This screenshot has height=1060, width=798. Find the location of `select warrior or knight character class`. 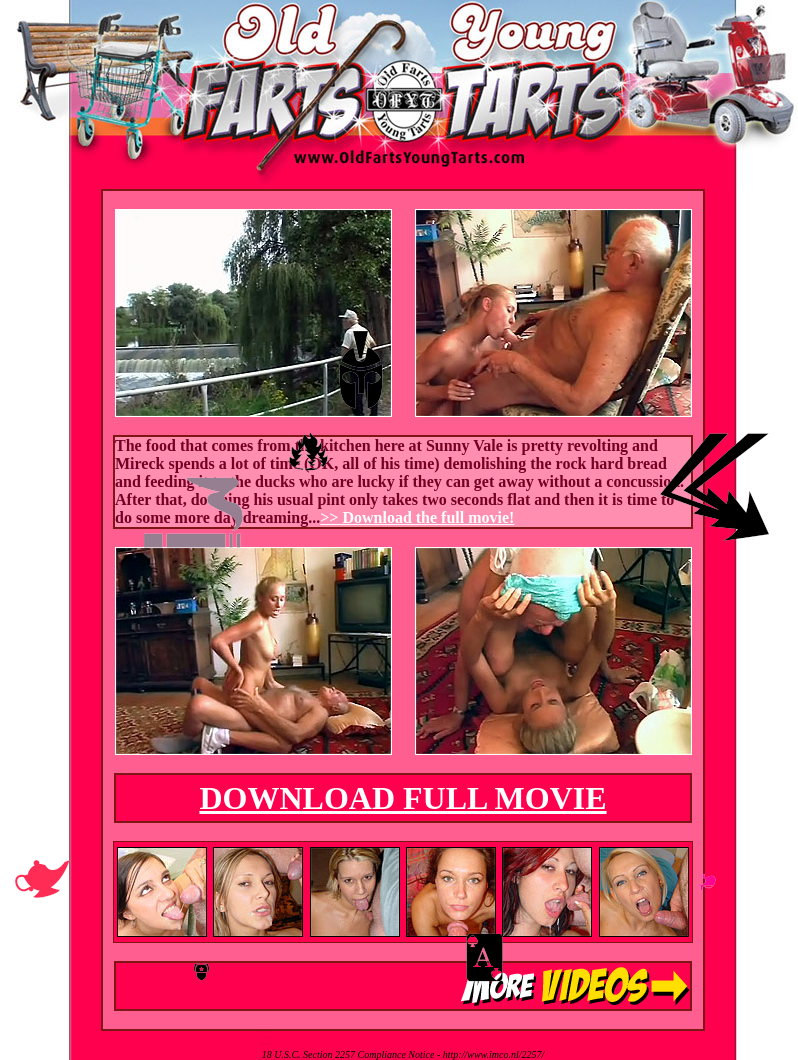

select warrior or knight character class is located at coordinates (361, 370).